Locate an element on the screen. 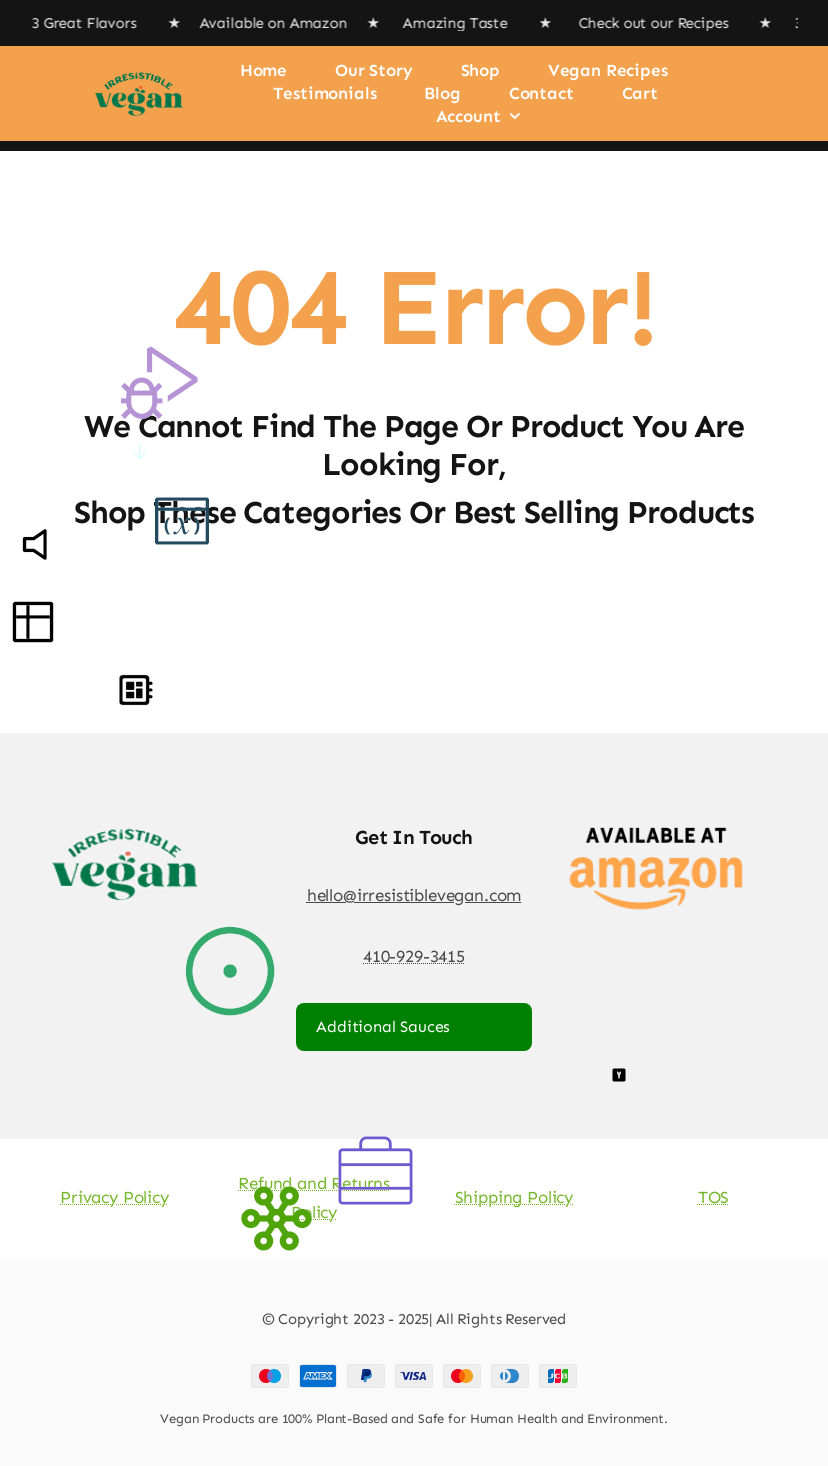  view grouped variables in debug panel is located at coordinates (182, 521).